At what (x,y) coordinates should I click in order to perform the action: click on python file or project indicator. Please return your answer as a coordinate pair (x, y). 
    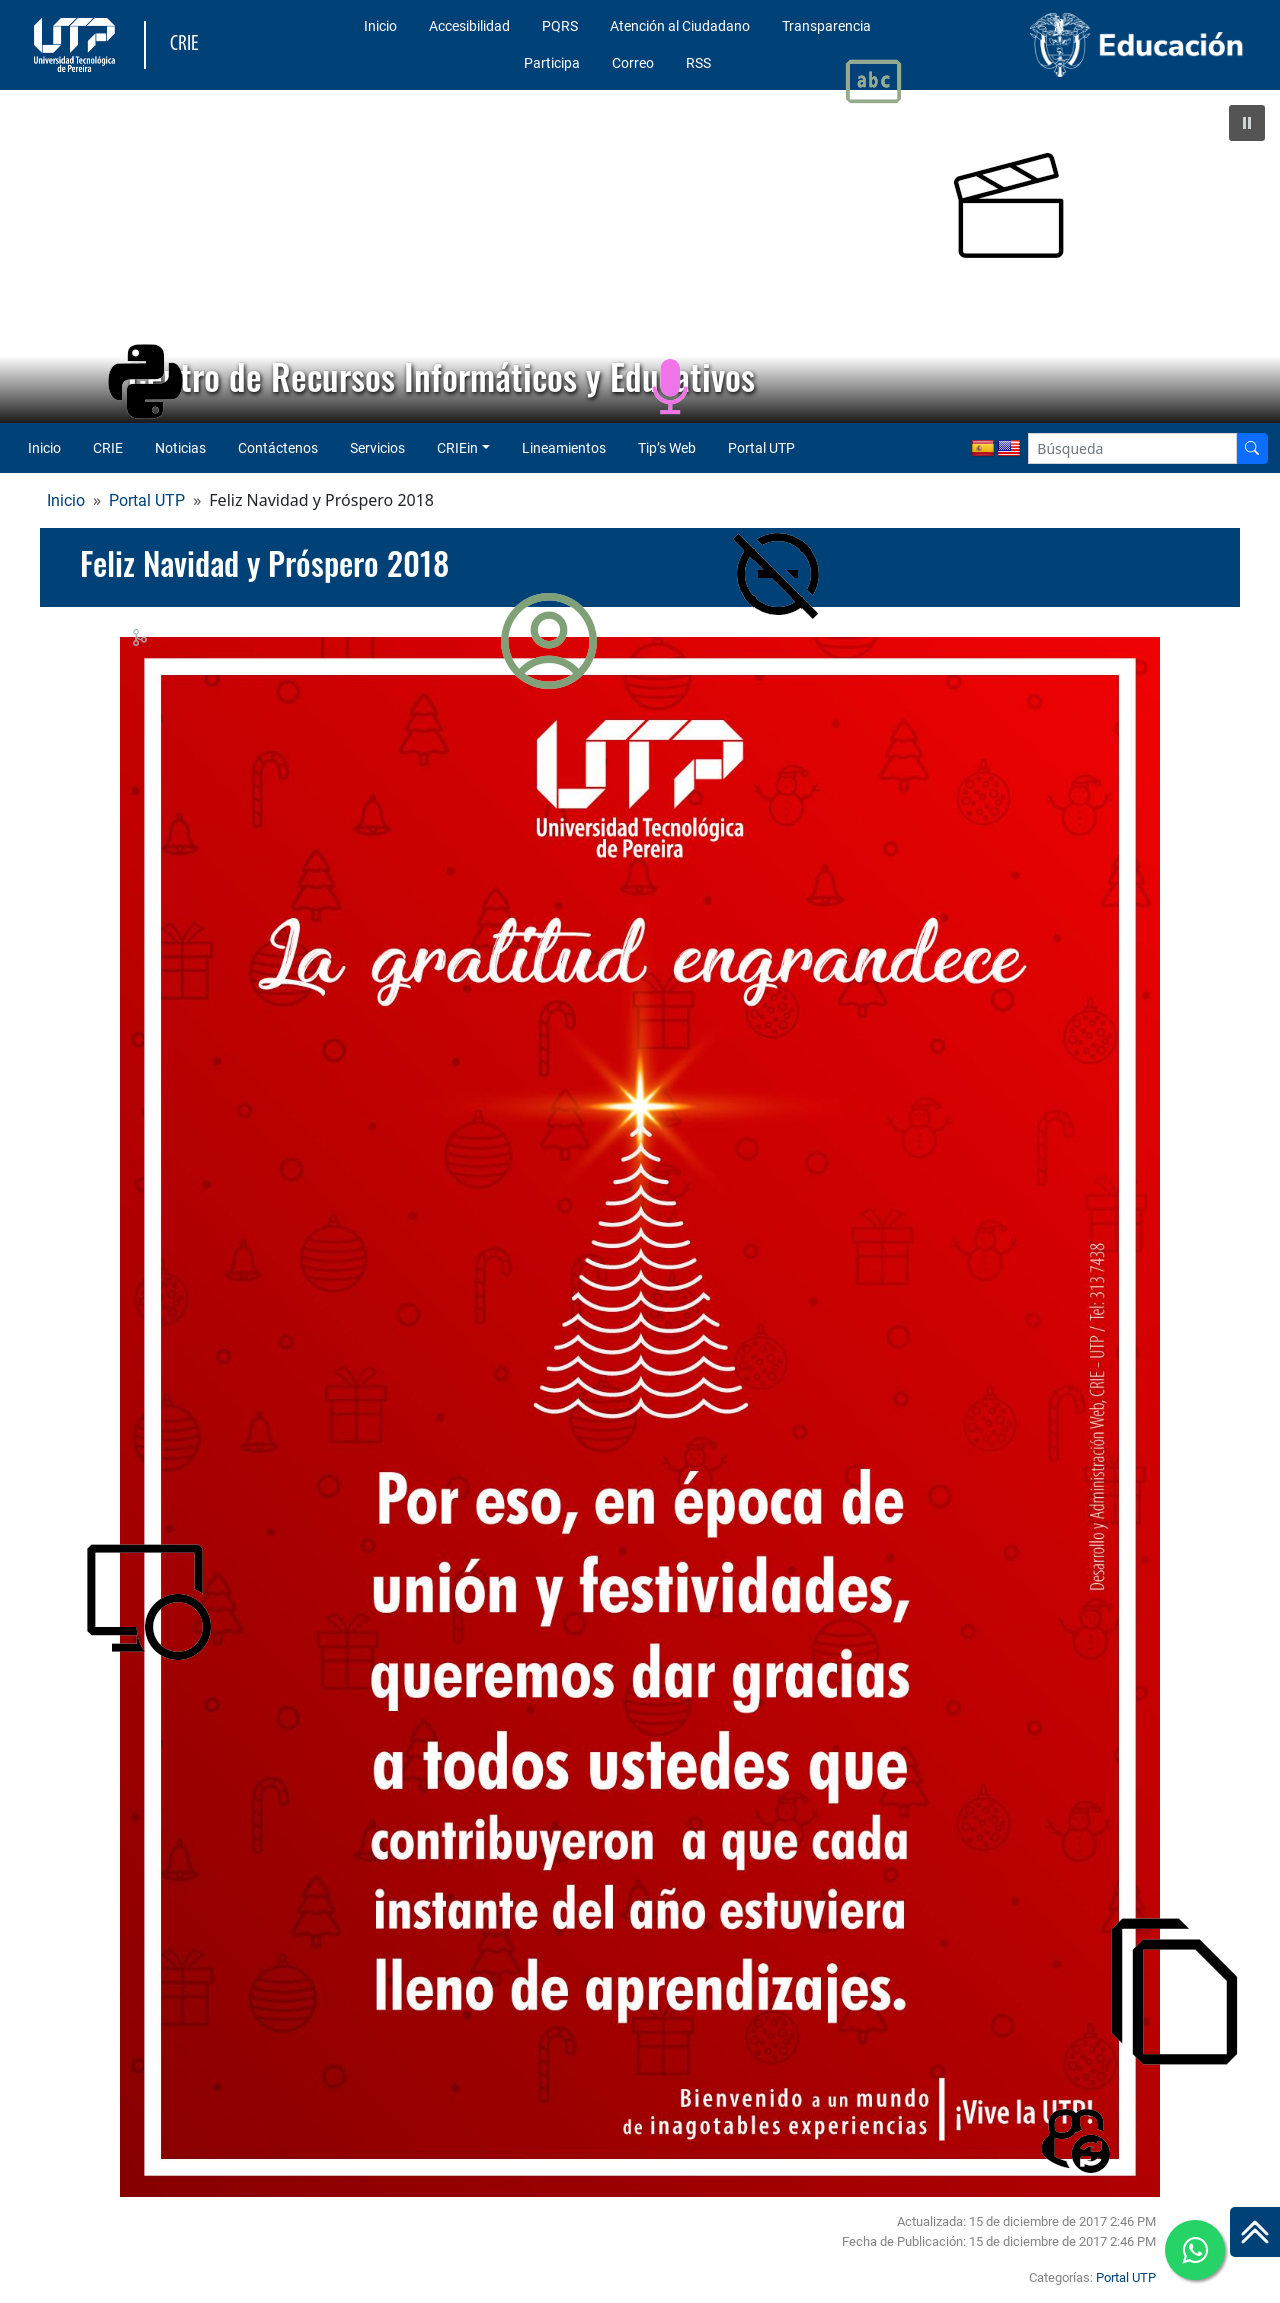
    Looking at the image, I should click on (145, 381).